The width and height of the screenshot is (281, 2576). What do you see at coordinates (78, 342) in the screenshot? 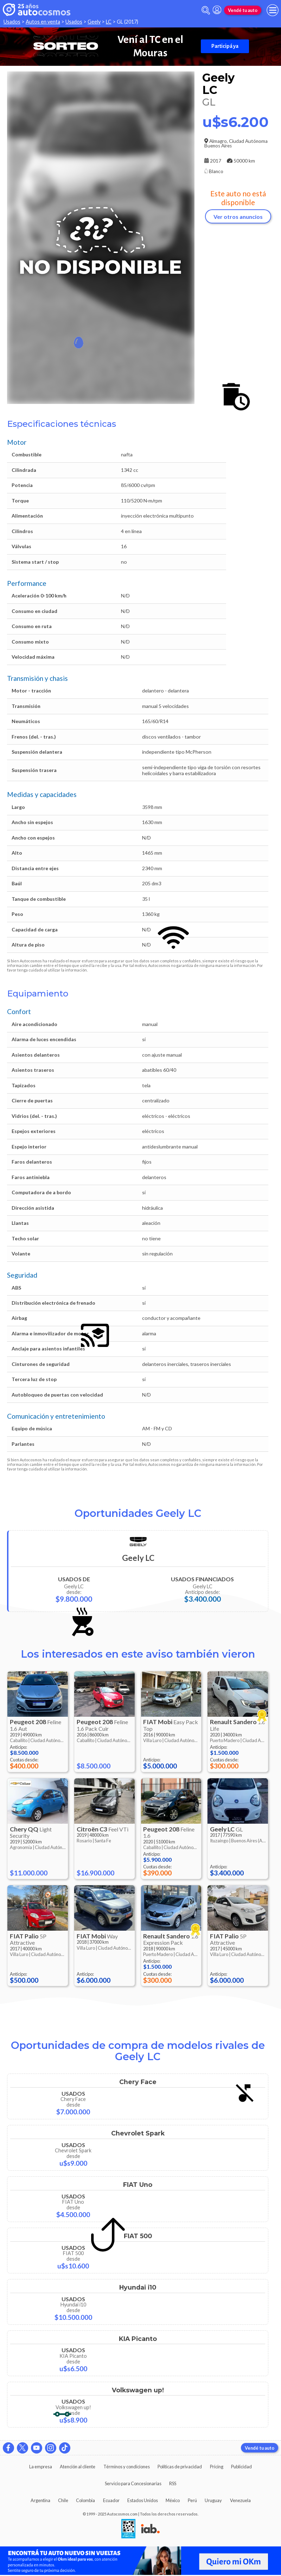
I see `indicates food or breakfast-related content` at bounding box center [78, 342].